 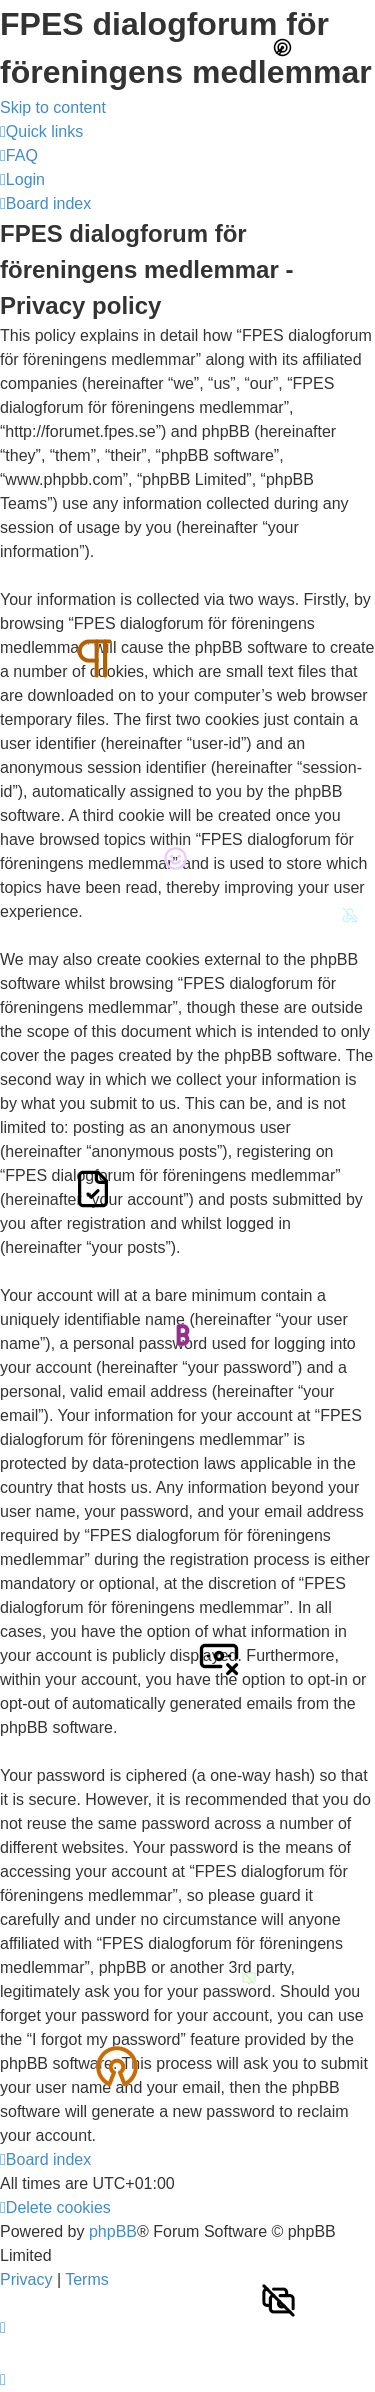 What do you see at coordinates (117, 2067) in the screenshot?
I see `indicates open source software or project` at bounding box center [117, 2067].